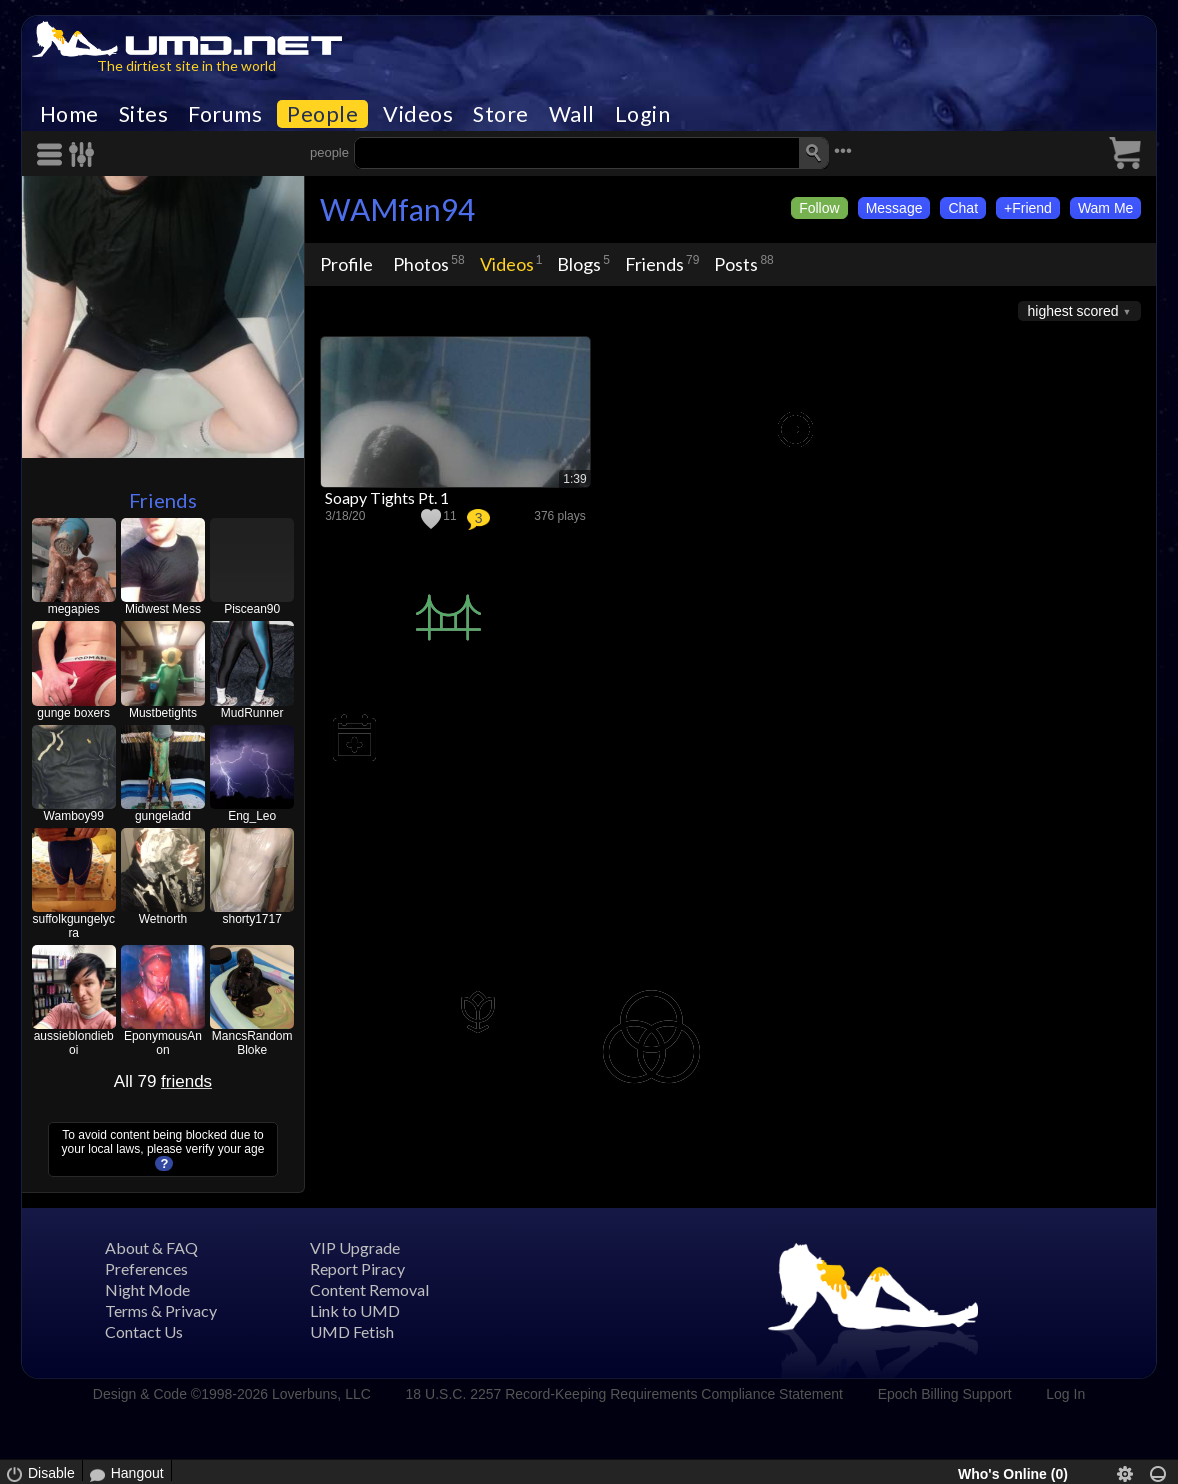  Describe the element at coordinates (478, 1012) in the screenshot. I see `access garden or plant care features` at that location.